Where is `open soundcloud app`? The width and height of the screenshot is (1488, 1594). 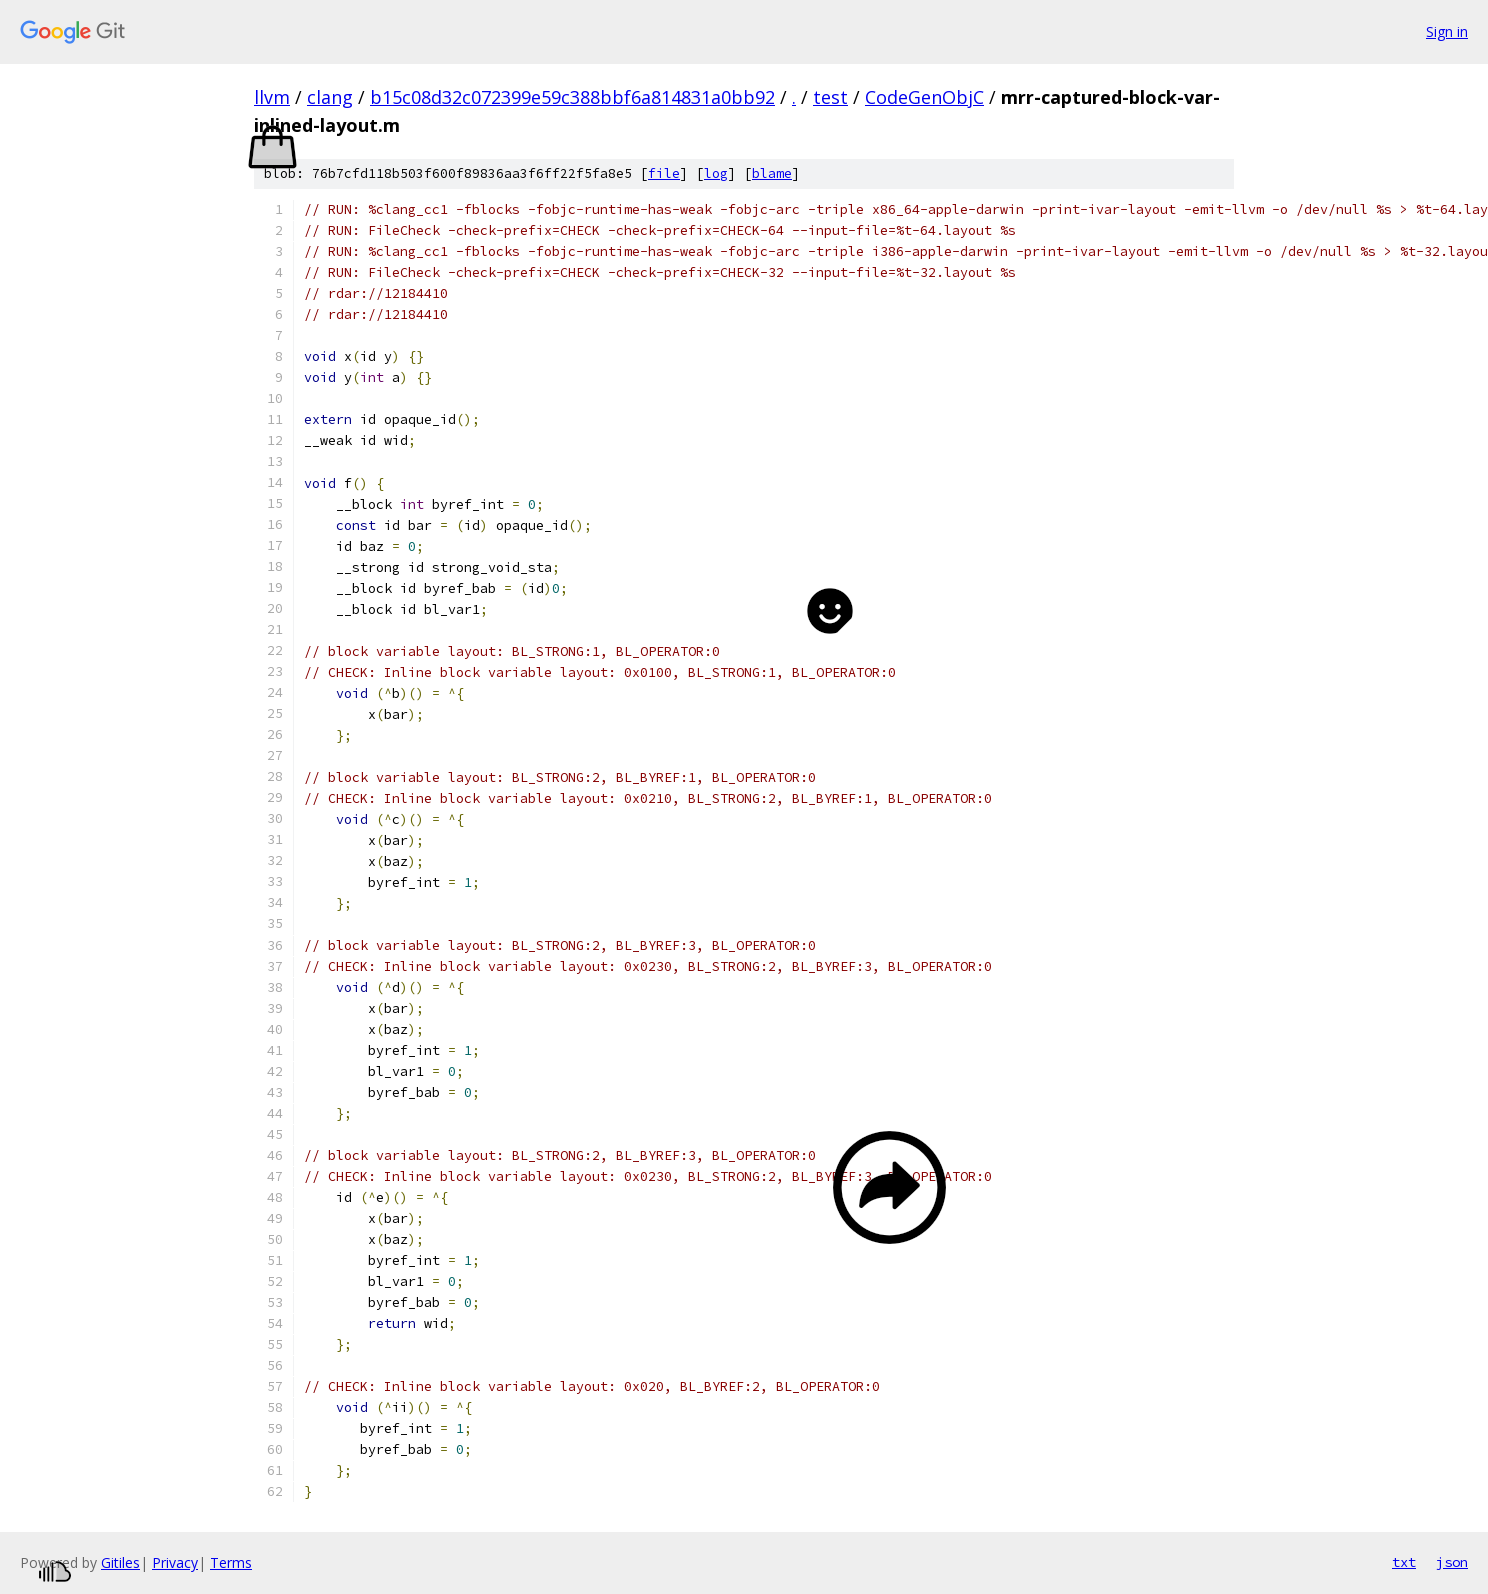
open soundcloud app is located at coordinates (54, 1572).